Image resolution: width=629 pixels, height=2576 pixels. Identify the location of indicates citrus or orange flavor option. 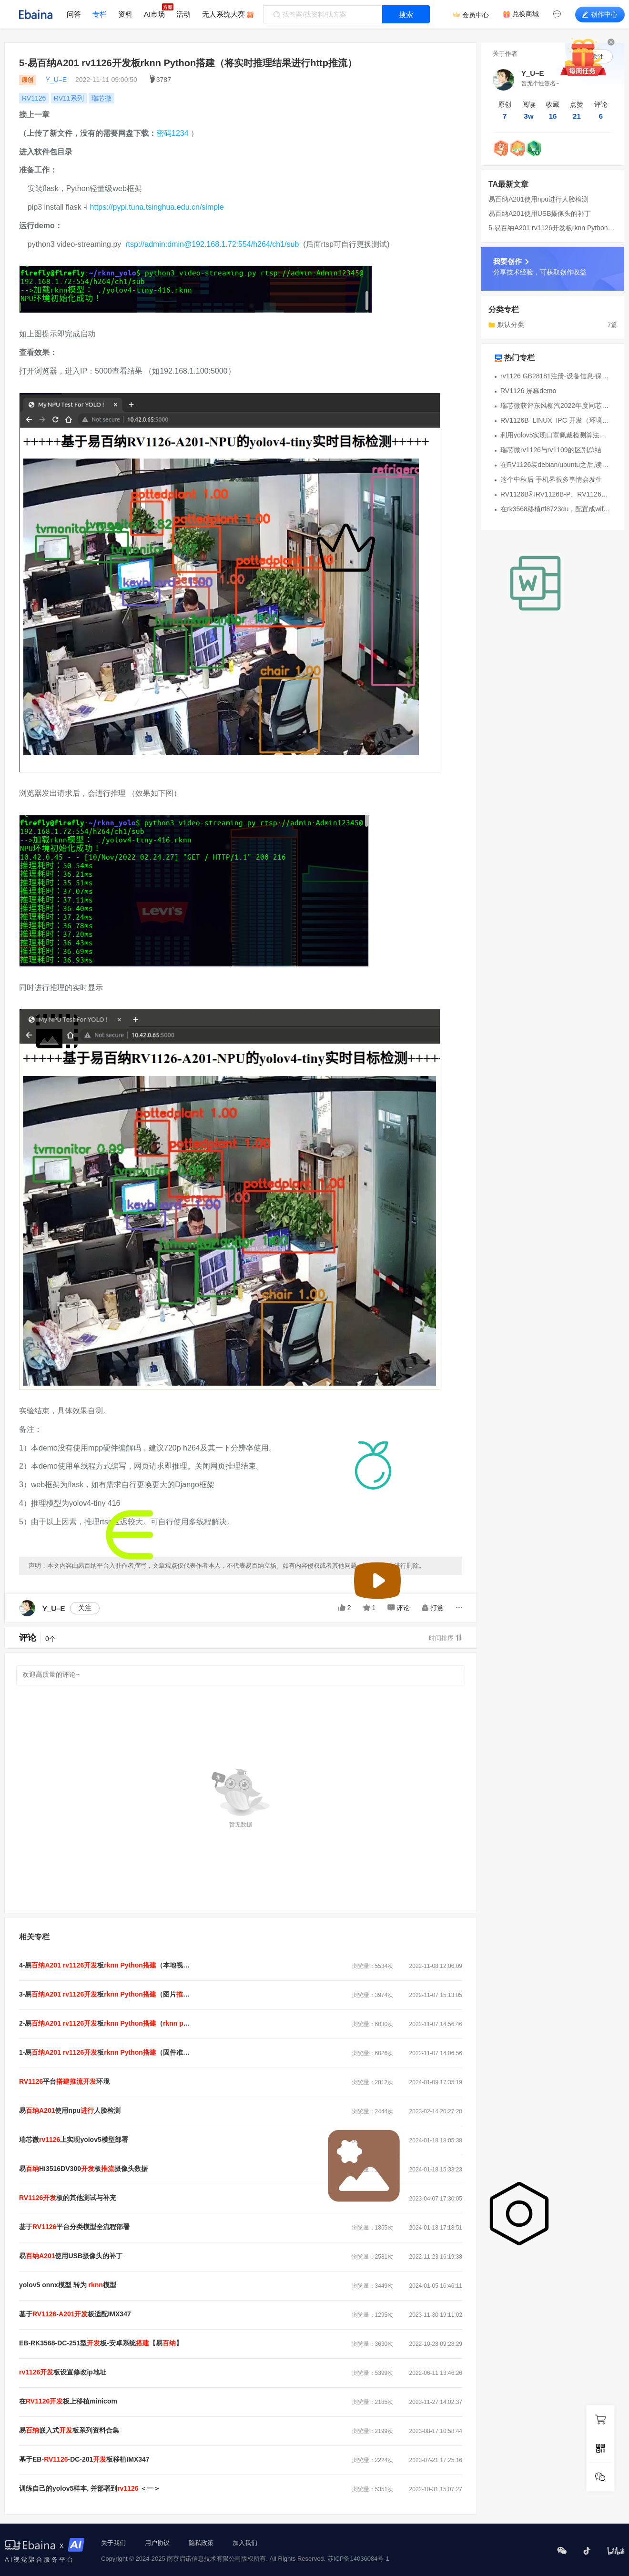
(373, 1466).